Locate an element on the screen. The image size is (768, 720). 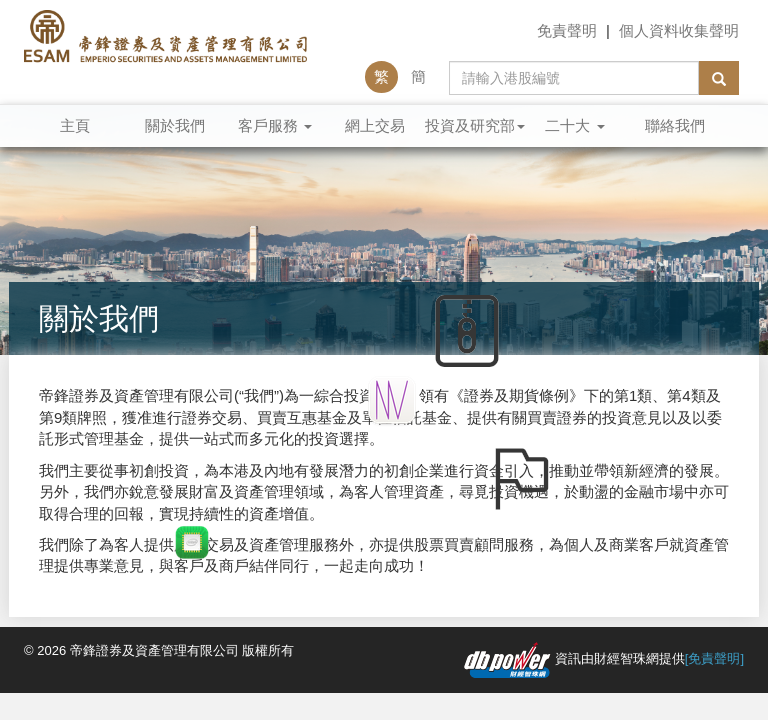
open archive or compressed file manager is located at coordinates (467, 331).